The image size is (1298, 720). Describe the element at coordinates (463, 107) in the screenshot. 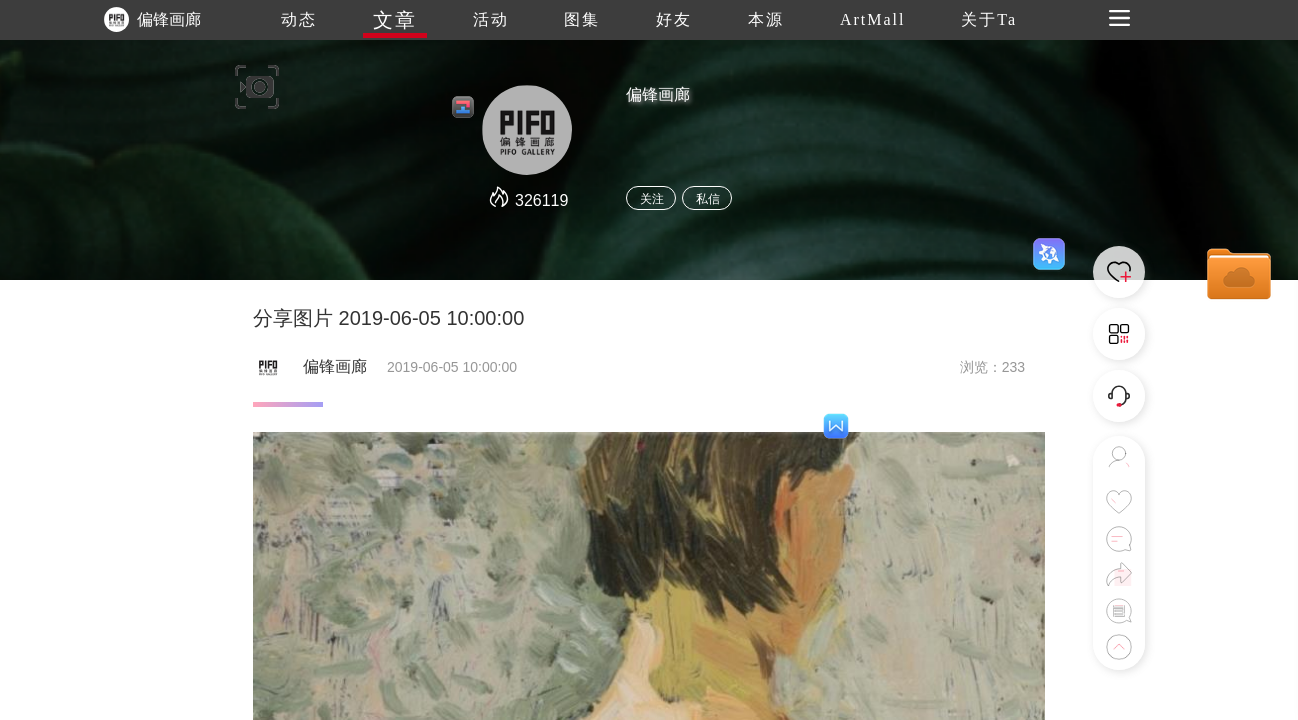

I see `launch quadrapassel tetris-style puzzle game` at that location.